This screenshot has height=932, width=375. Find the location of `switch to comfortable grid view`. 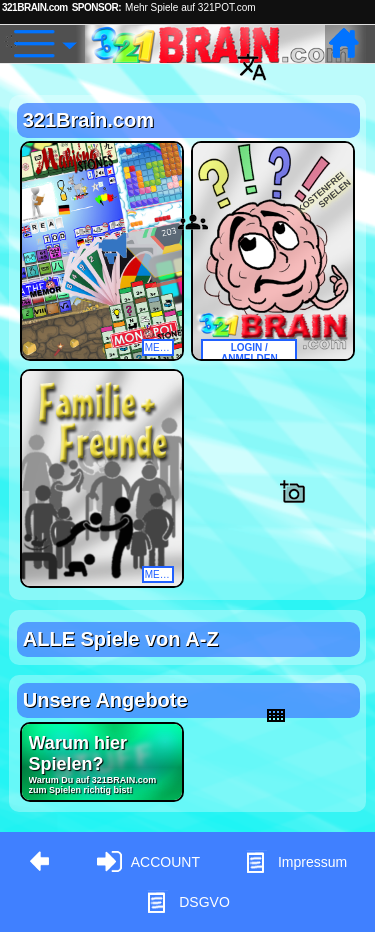

switch to comfortable grid view is located at coordinates (275, 715).